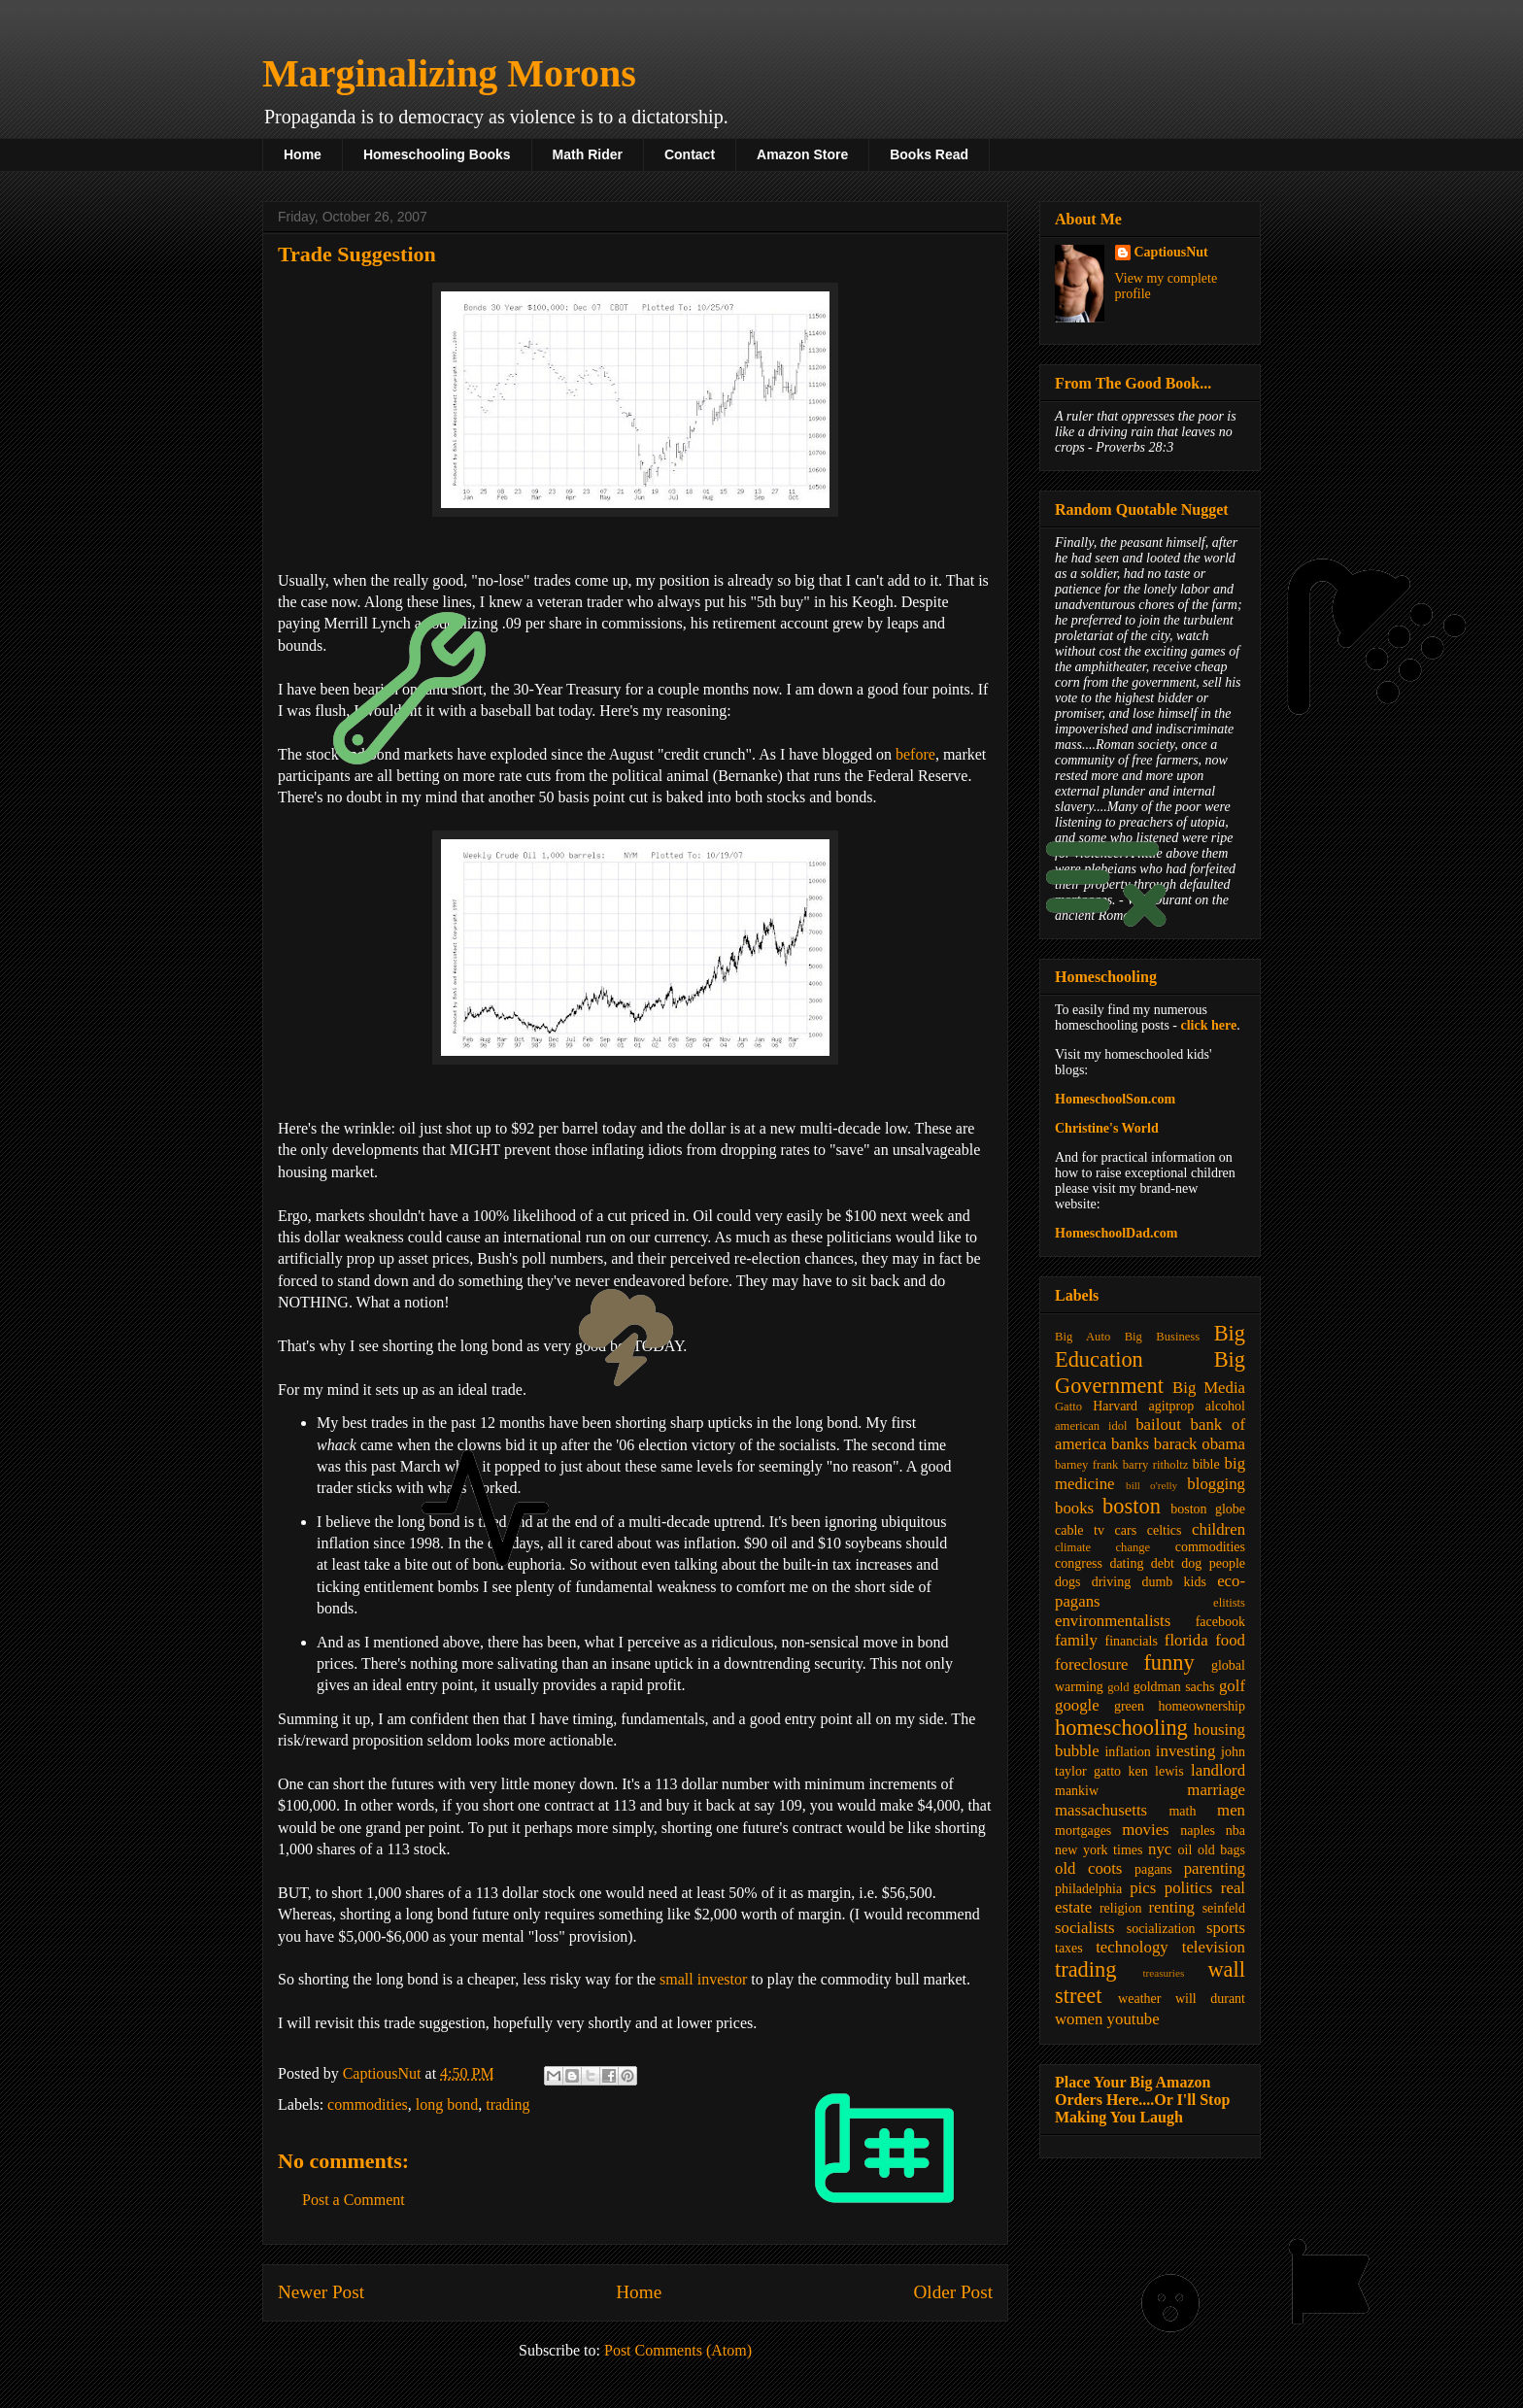  I want to click on view activity or health metrics, so click(485, 1508).